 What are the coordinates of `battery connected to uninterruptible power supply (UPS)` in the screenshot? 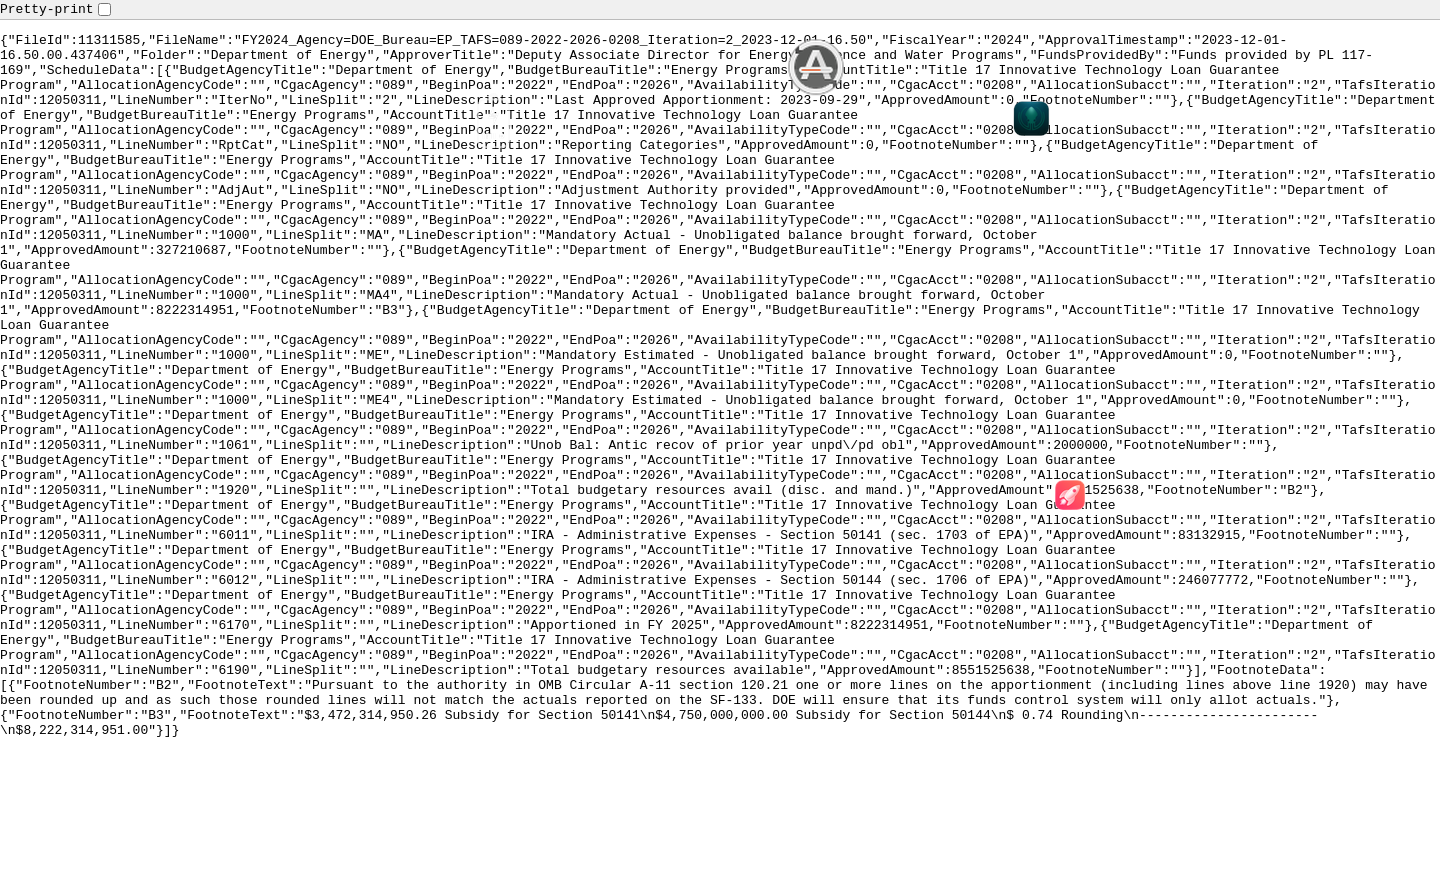 It's located at (493, 120).